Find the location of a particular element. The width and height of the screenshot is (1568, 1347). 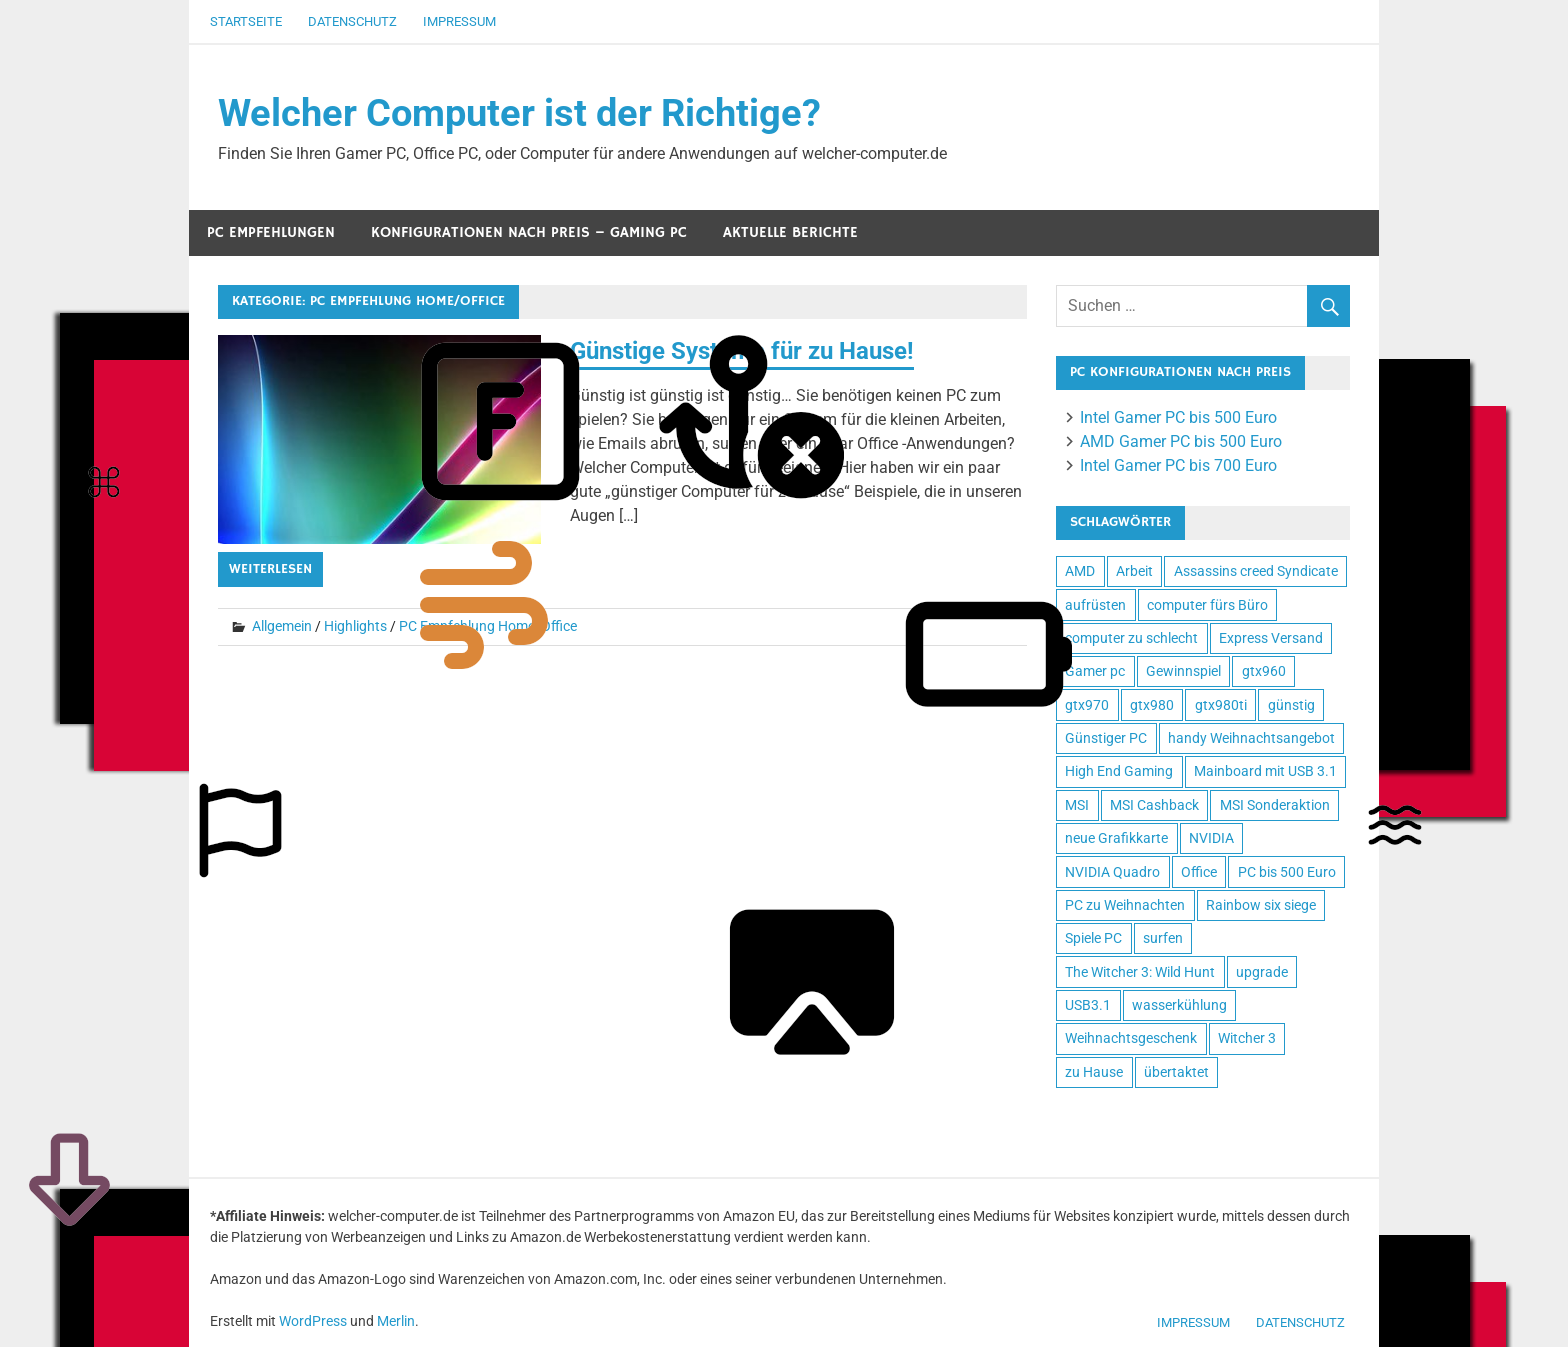

indicates current wind conditions is located at coordinates (484, 605).